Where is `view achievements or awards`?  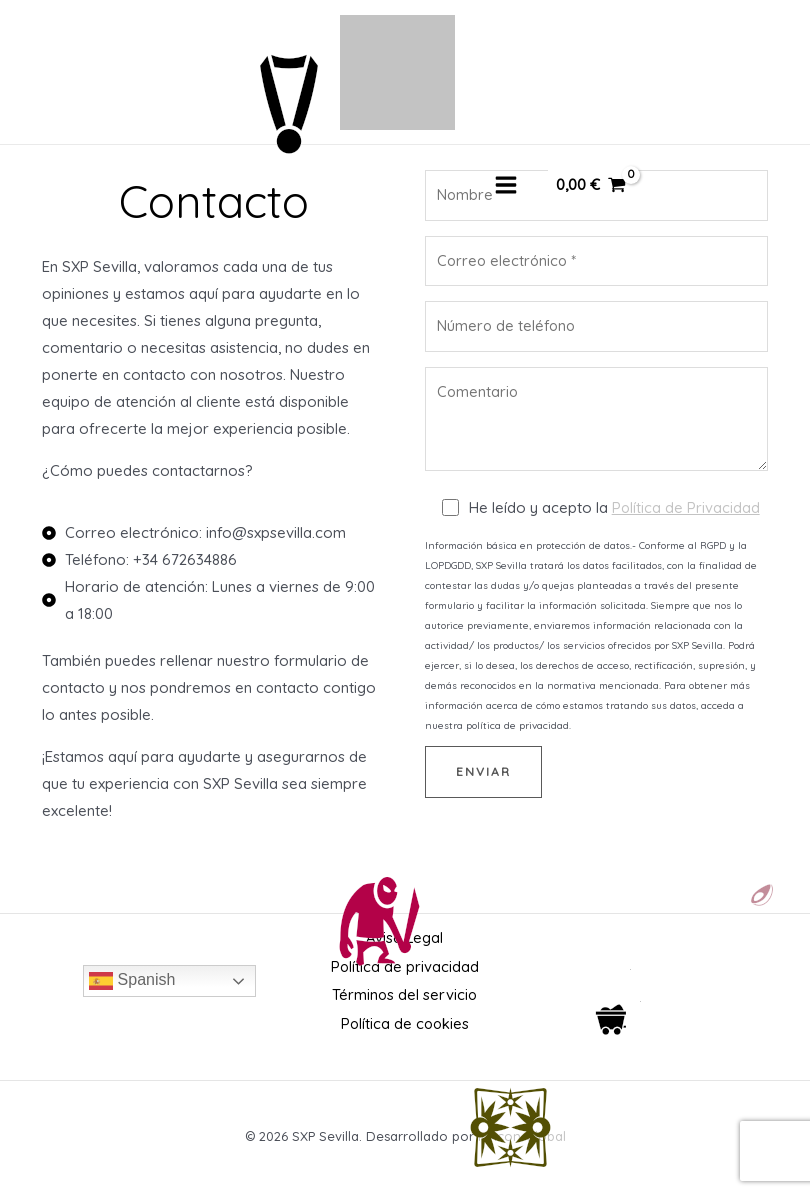
view achievements or awards is located at coordinates (289, 103).